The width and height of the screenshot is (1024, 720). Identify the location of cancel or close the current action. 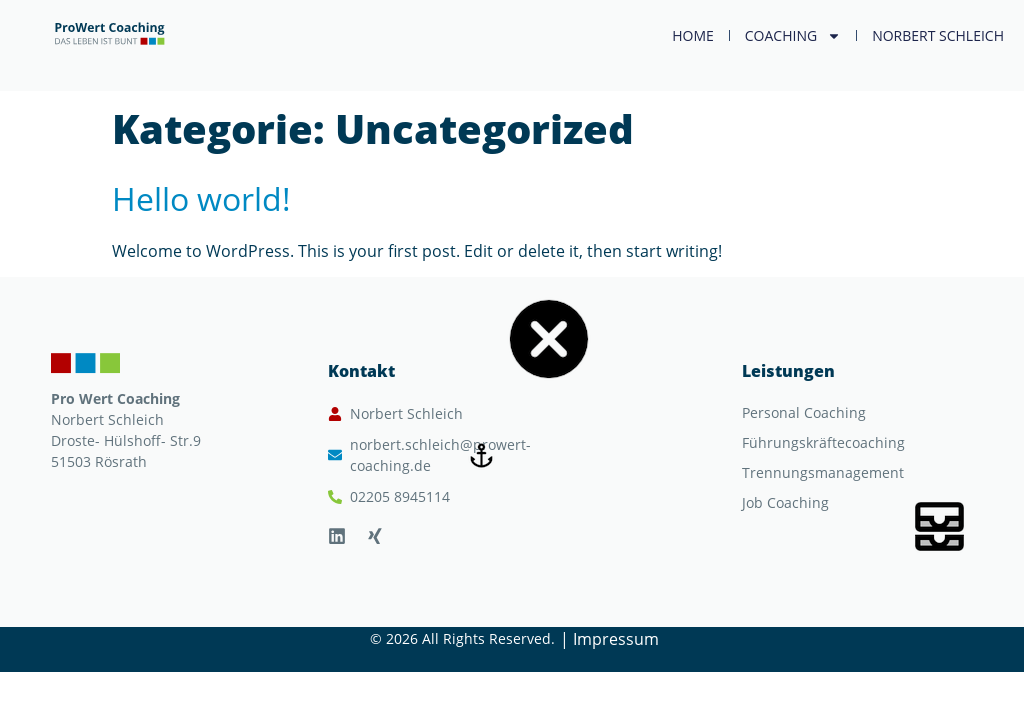
(549, 339).